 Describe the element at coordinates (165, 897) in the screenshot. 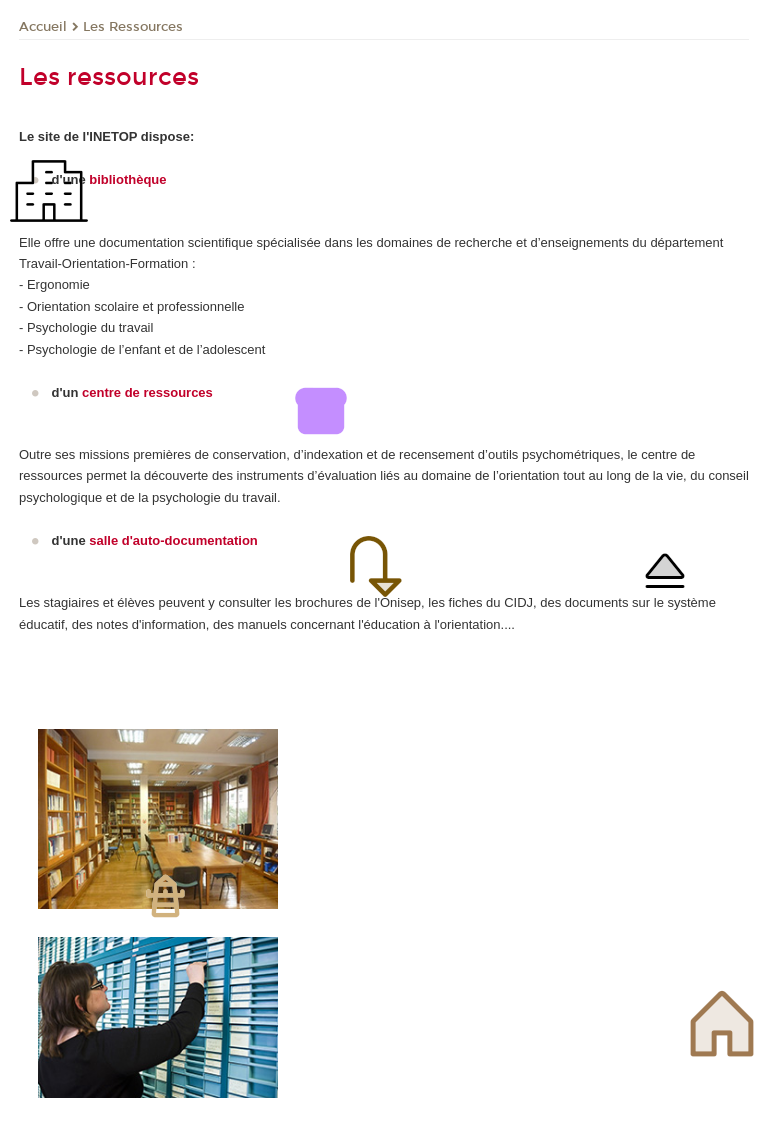

I see `access website accessibility or guidance features` at that location.